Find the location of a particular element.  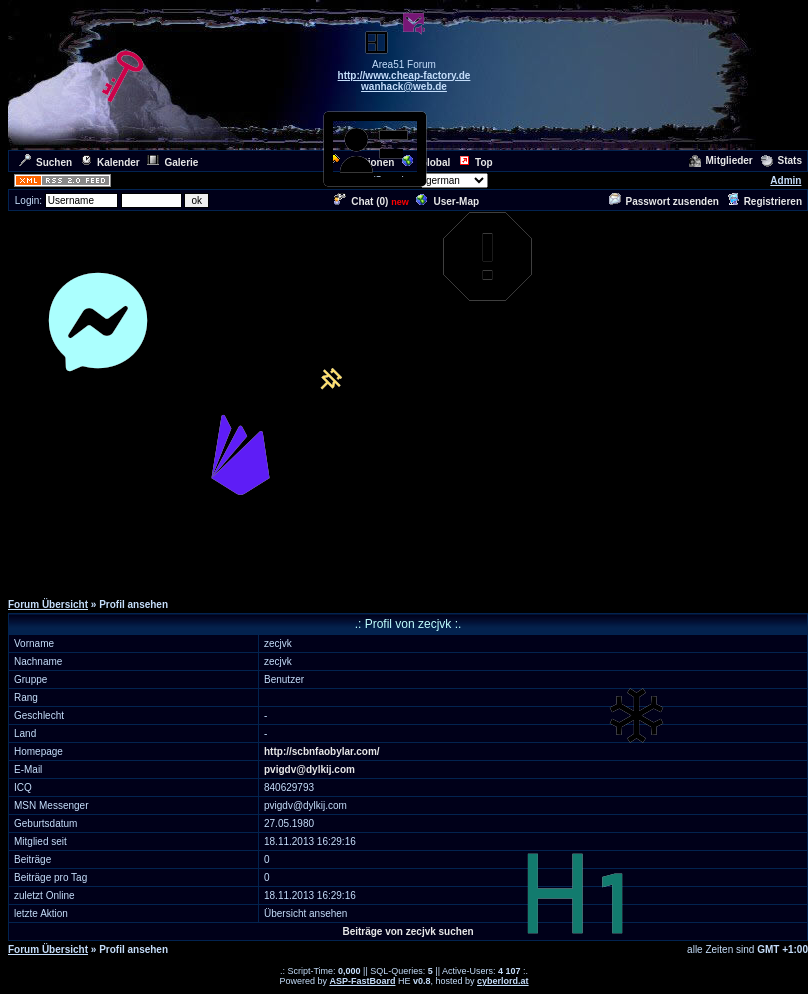

Firebase platform logo is located at coordinates (240, 454).